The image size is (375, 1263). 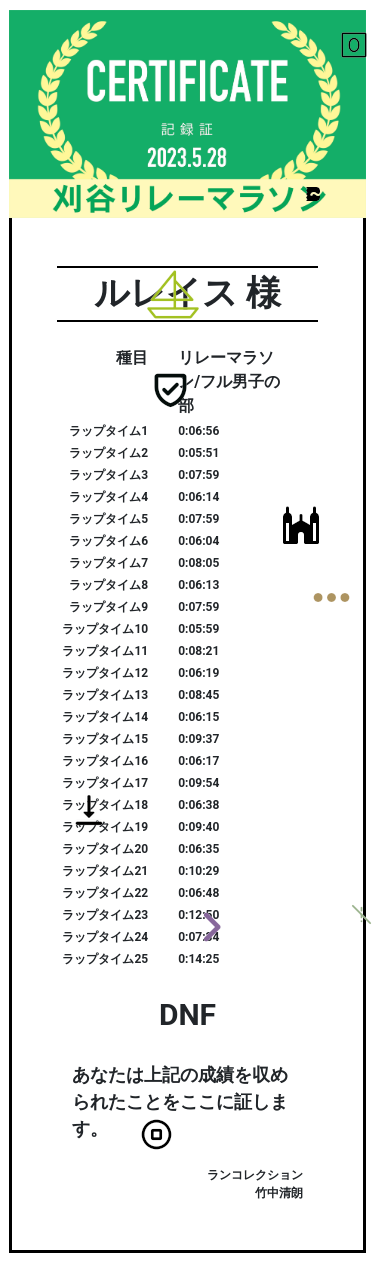 What do you see at coordinates (361, 914) in the screenshot?
I see `disable alert notifications` at bounding box center [361, 914].